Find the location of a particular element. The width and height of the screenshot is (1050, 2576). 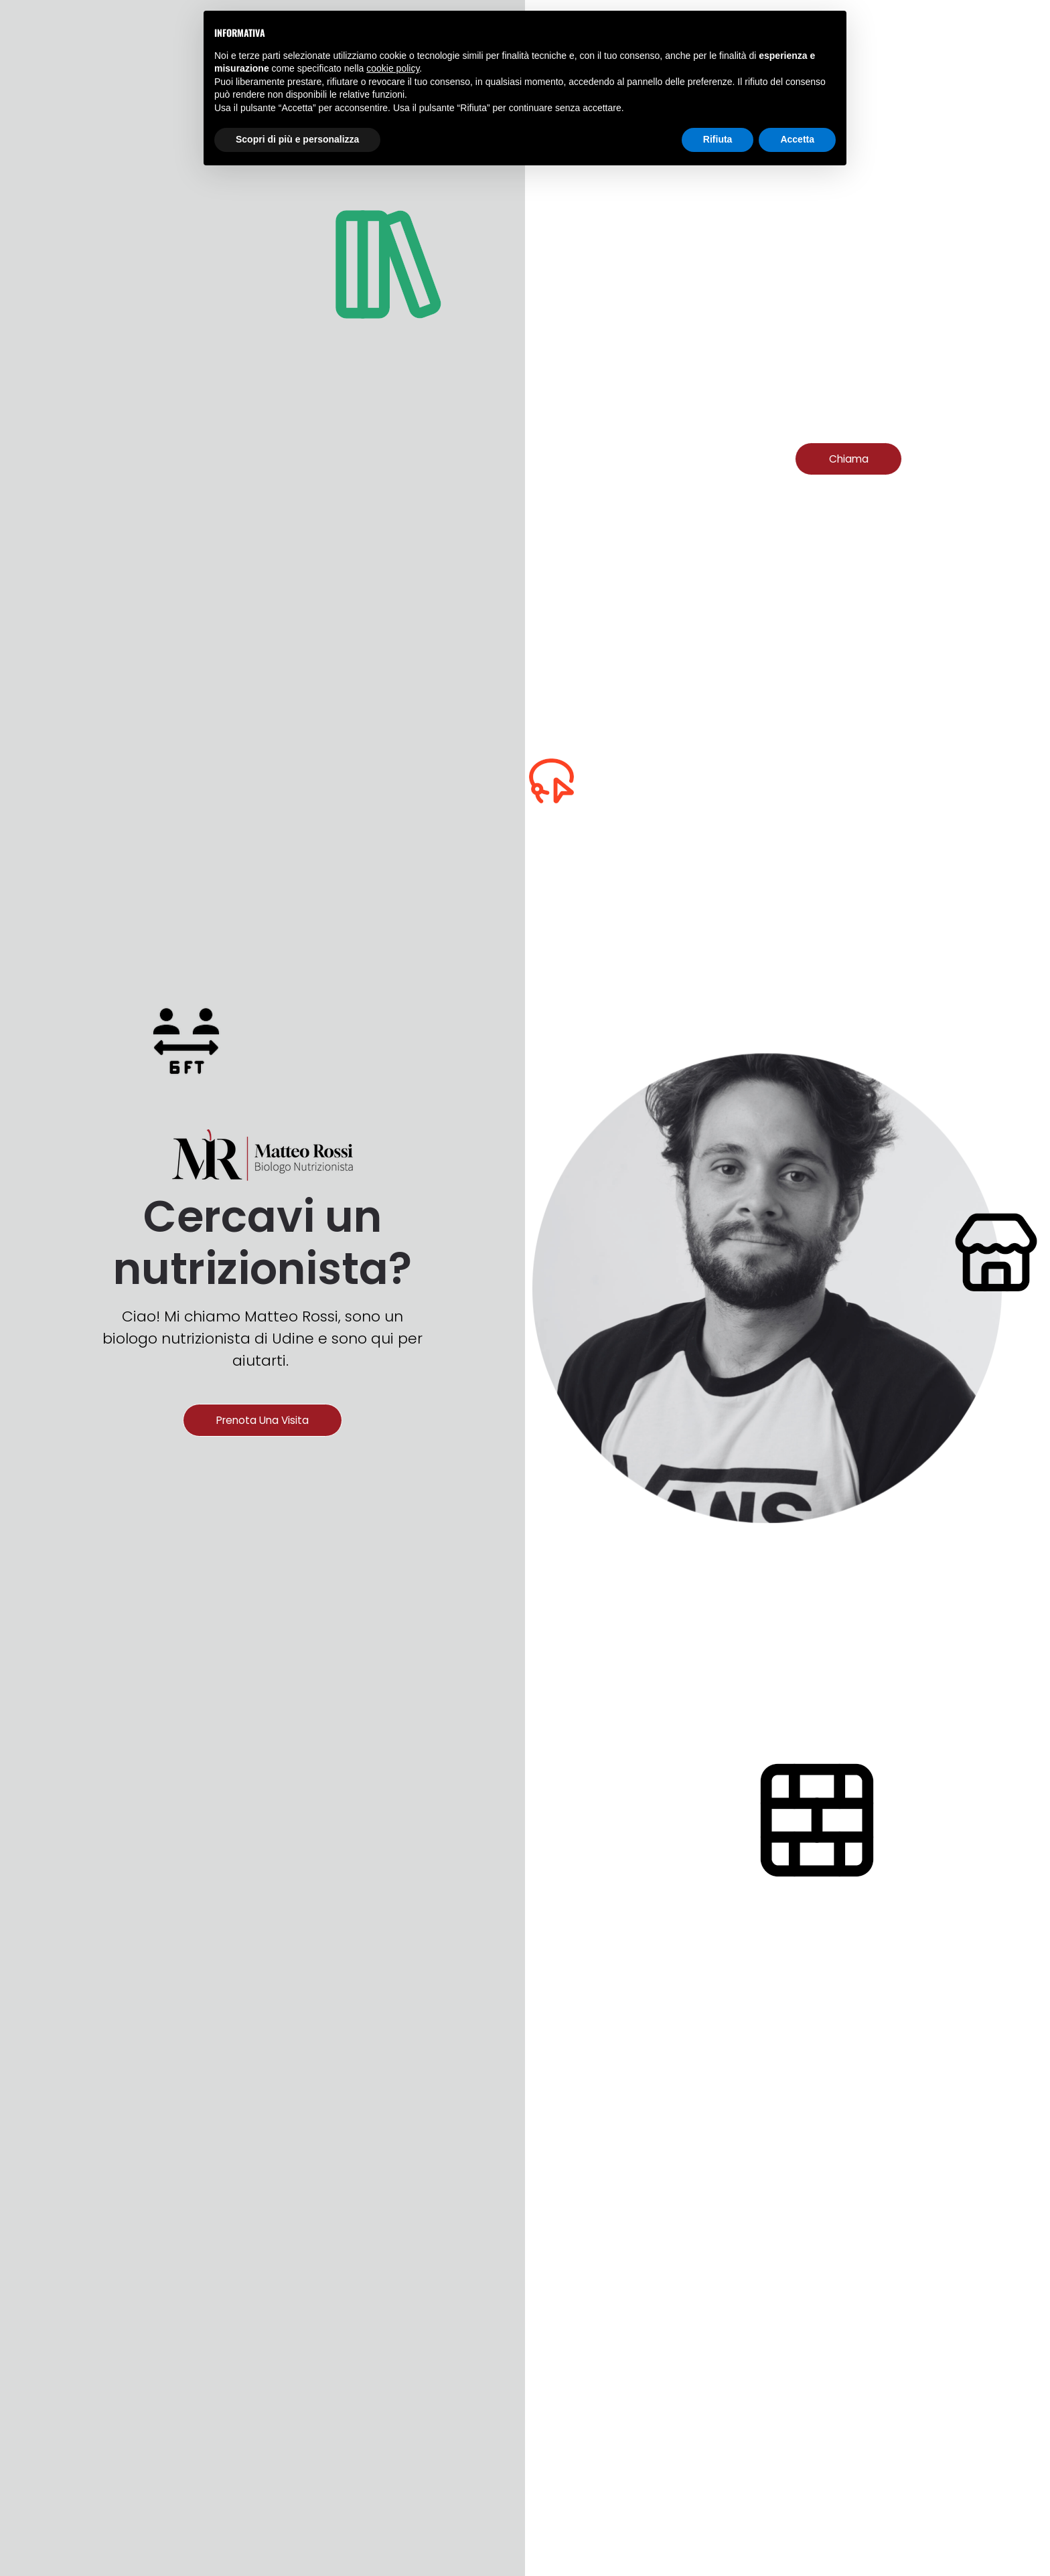

browse or open the store is located at coordinates (996, 1254).